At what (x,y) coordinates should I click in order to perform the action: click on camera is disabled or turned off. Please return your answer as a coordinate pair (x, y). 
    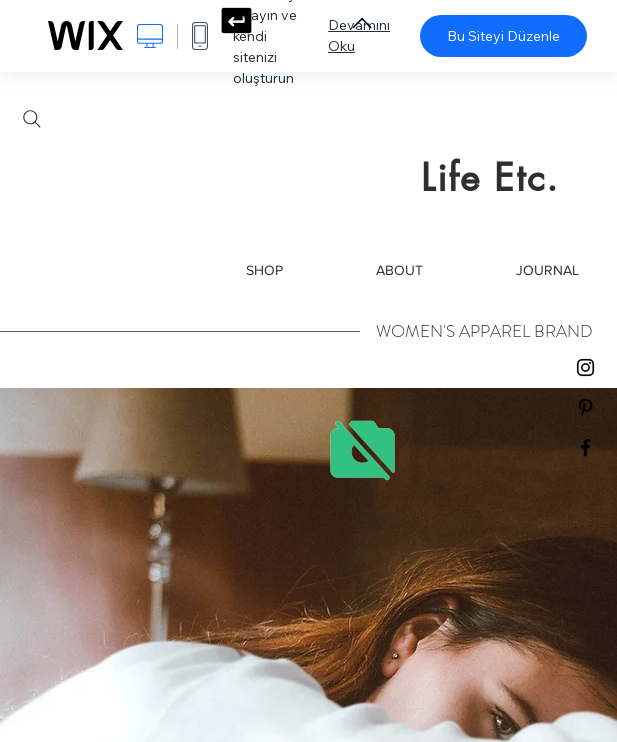
    Looking at the image, I should click on (362, 450).